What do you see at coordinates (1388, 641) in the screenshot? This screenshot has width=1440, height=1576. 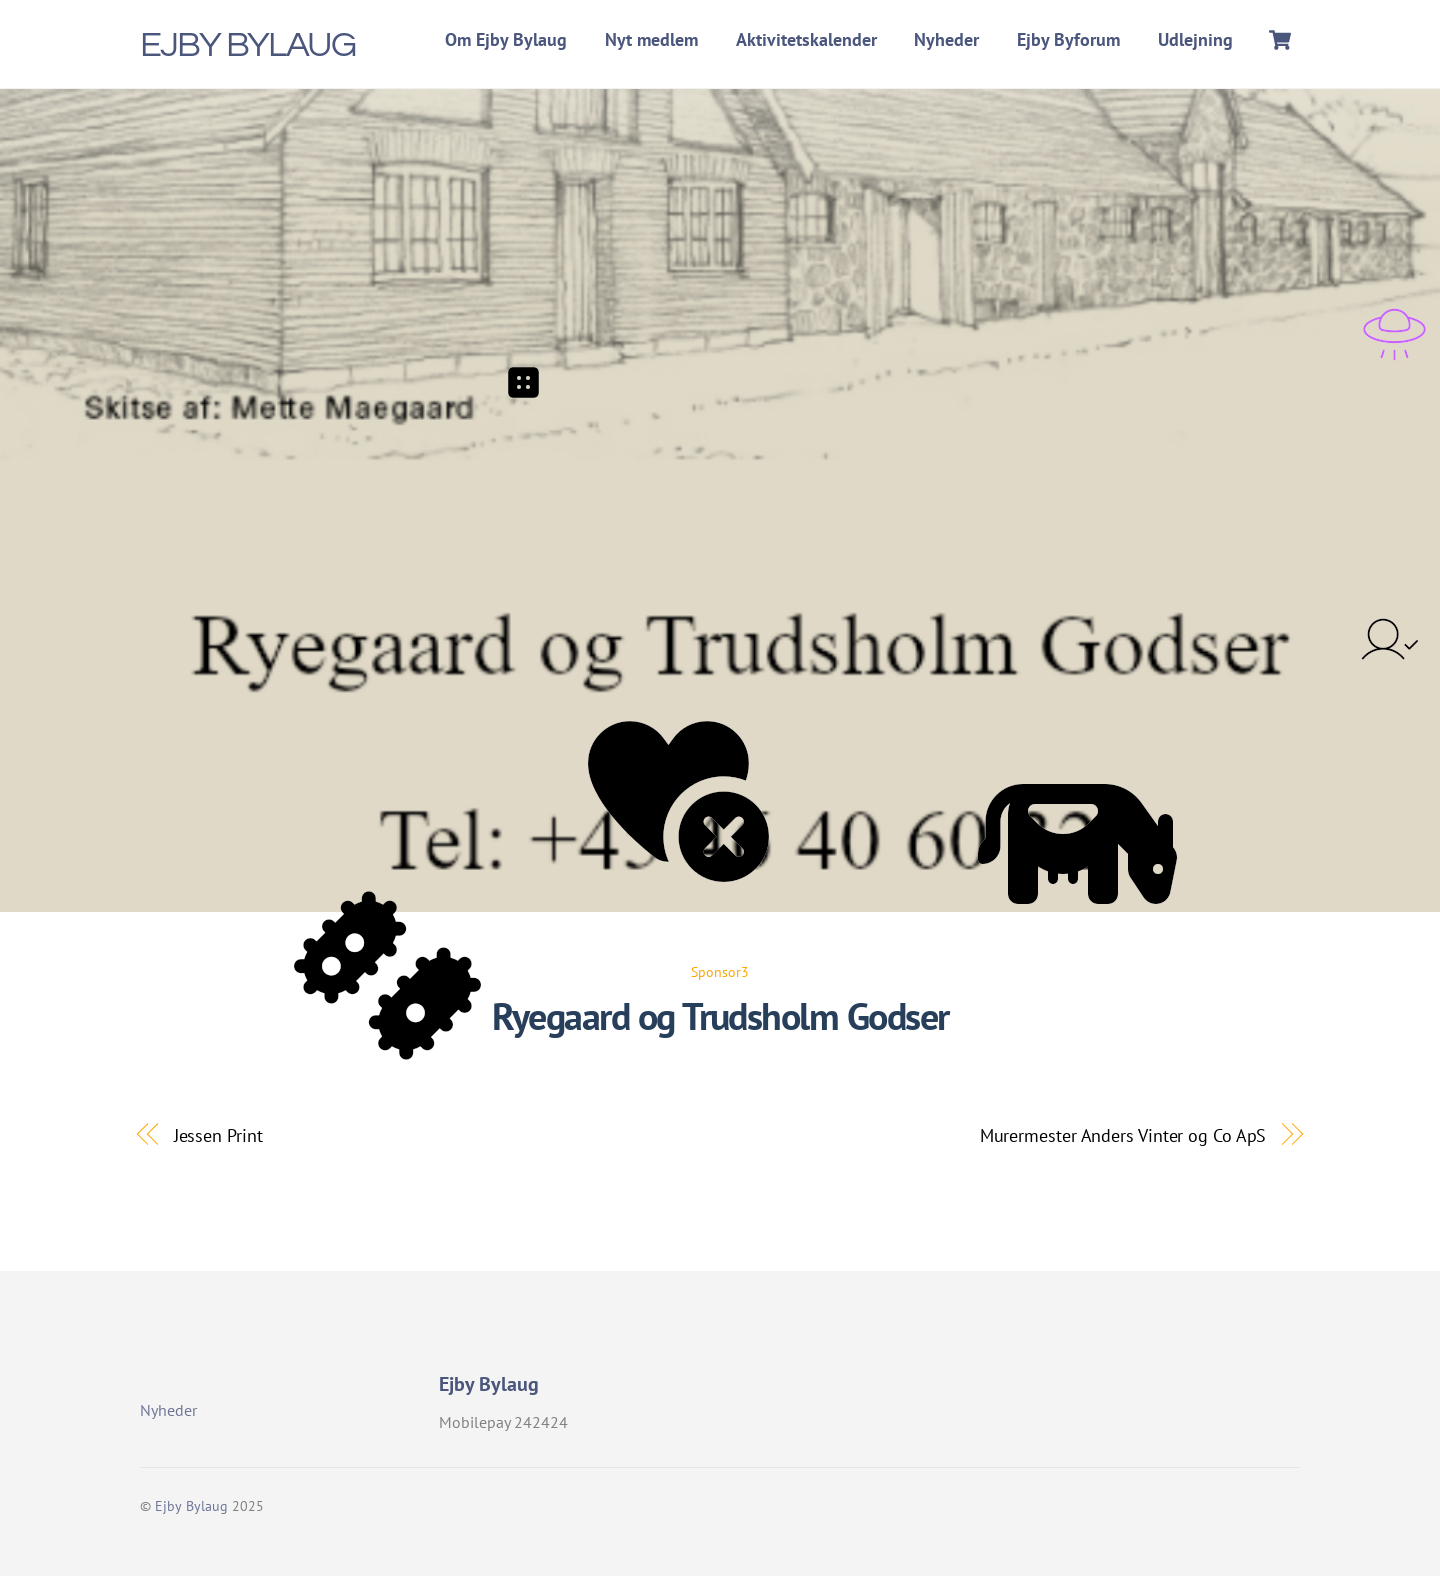 I see `user verified or confirmed` at bounding box center [1388, 641].